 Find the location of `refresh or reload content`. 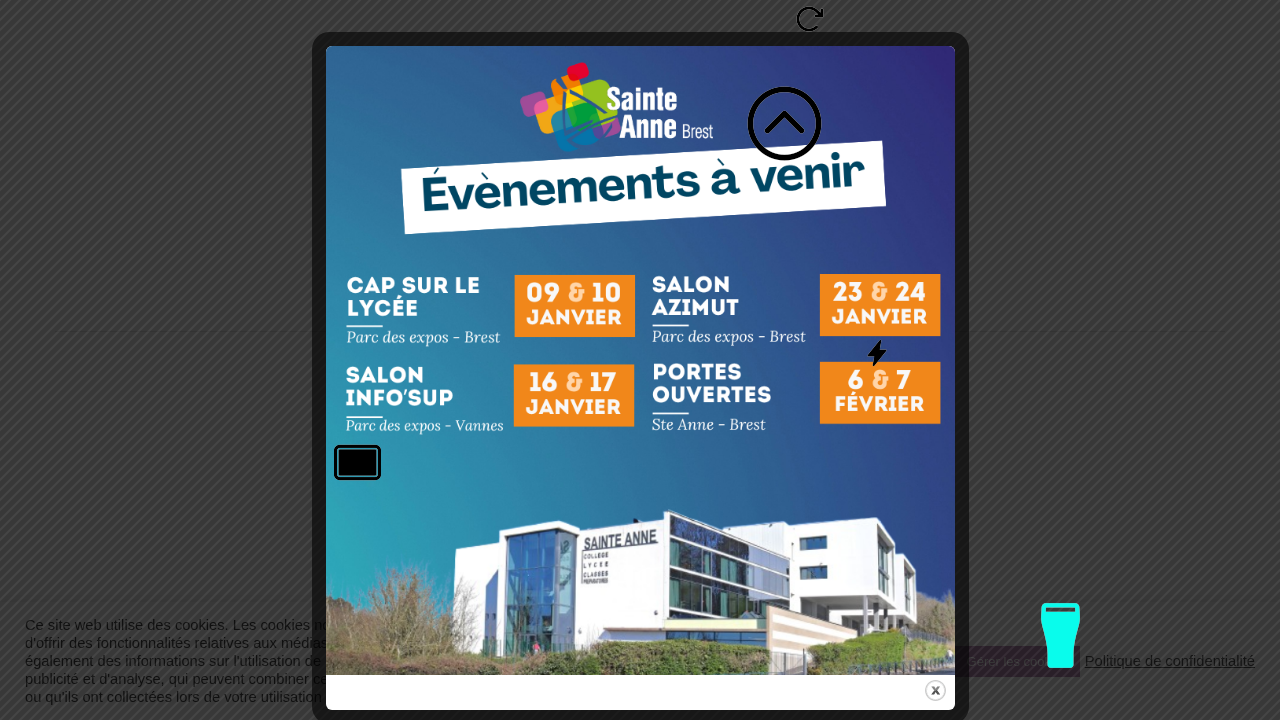

refresh or reload content is located at coordinates (809, 19).